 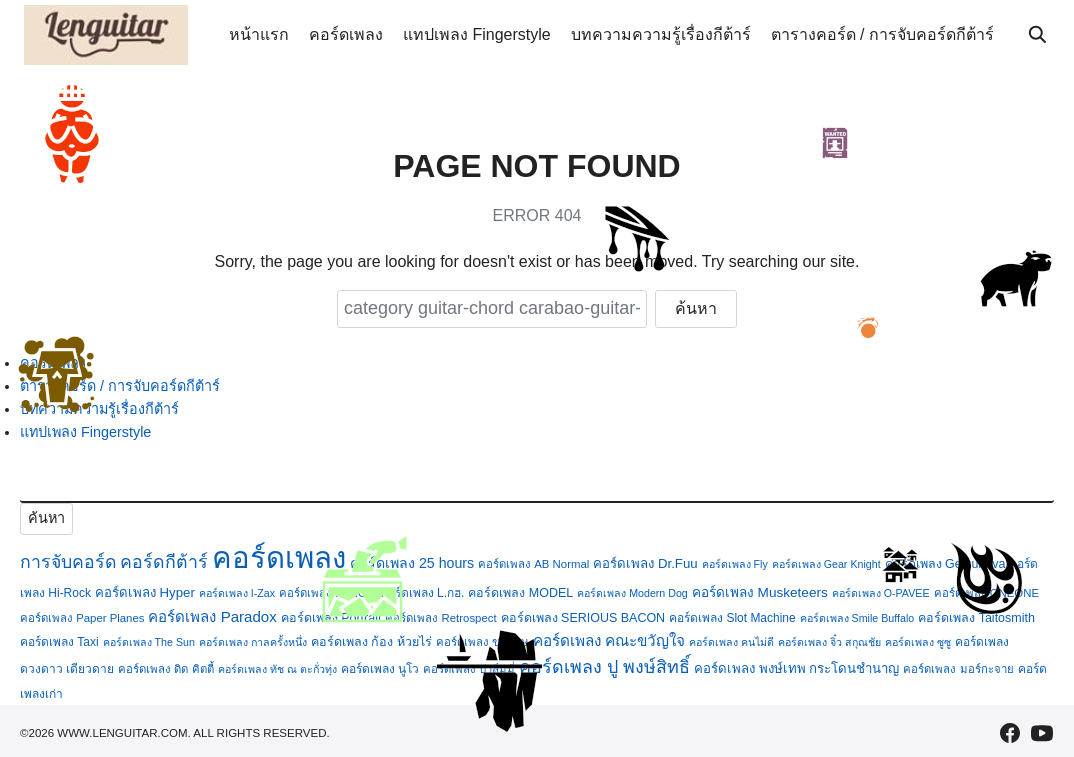 What do you see at coordinates (362, 579) in the screenshot?
I see `cast your vote` at bounding box center [362, 579].